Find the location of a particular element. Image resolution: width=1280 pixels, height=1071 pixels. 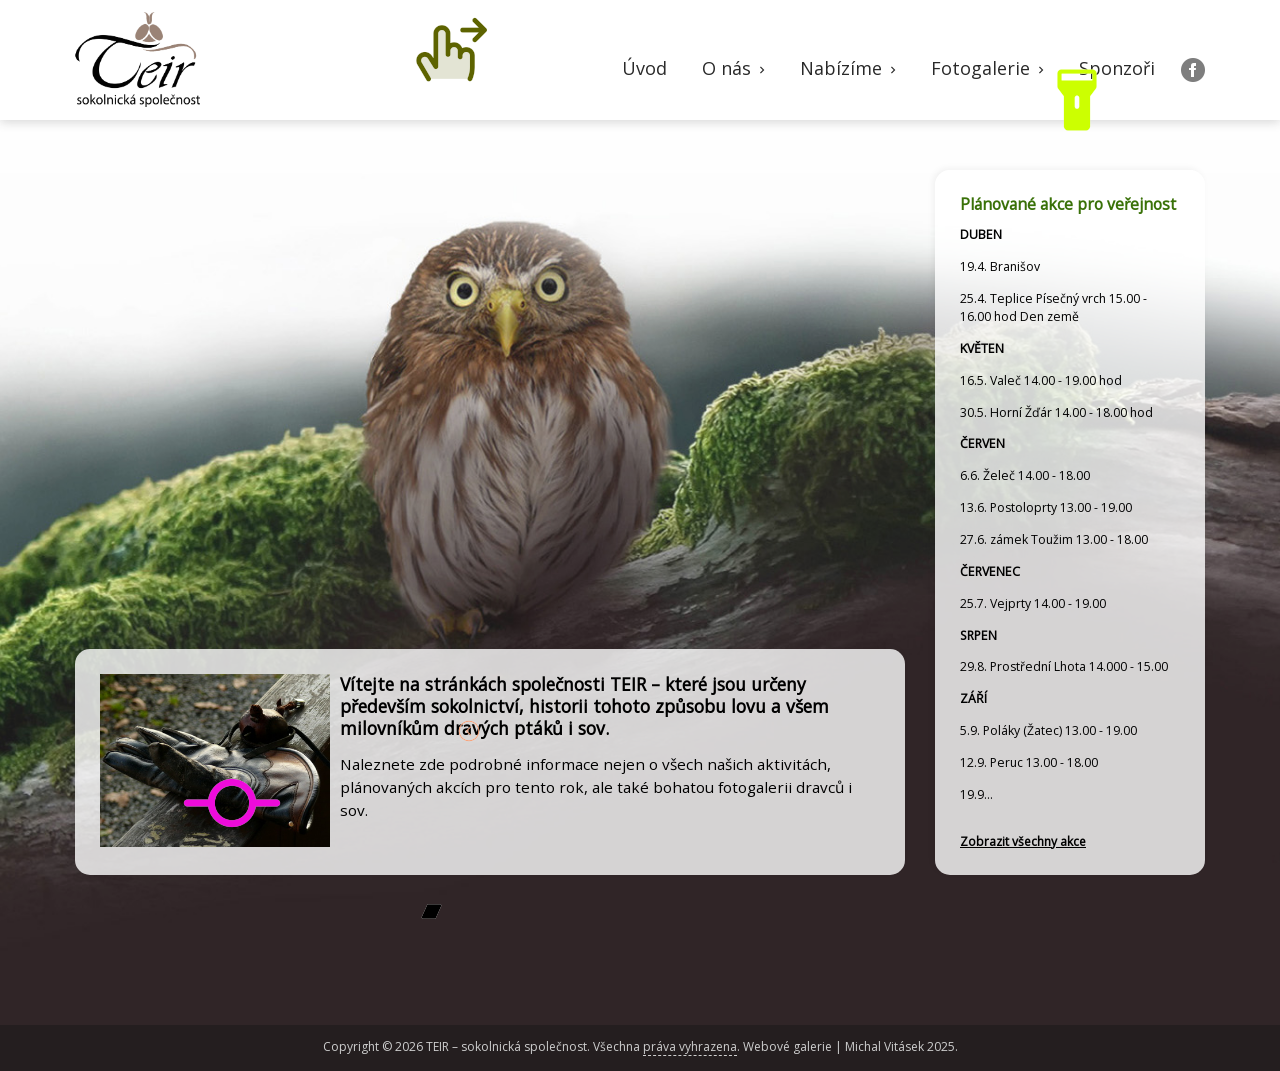

insert a parallelogram shape is located at coordinates (431, 911).